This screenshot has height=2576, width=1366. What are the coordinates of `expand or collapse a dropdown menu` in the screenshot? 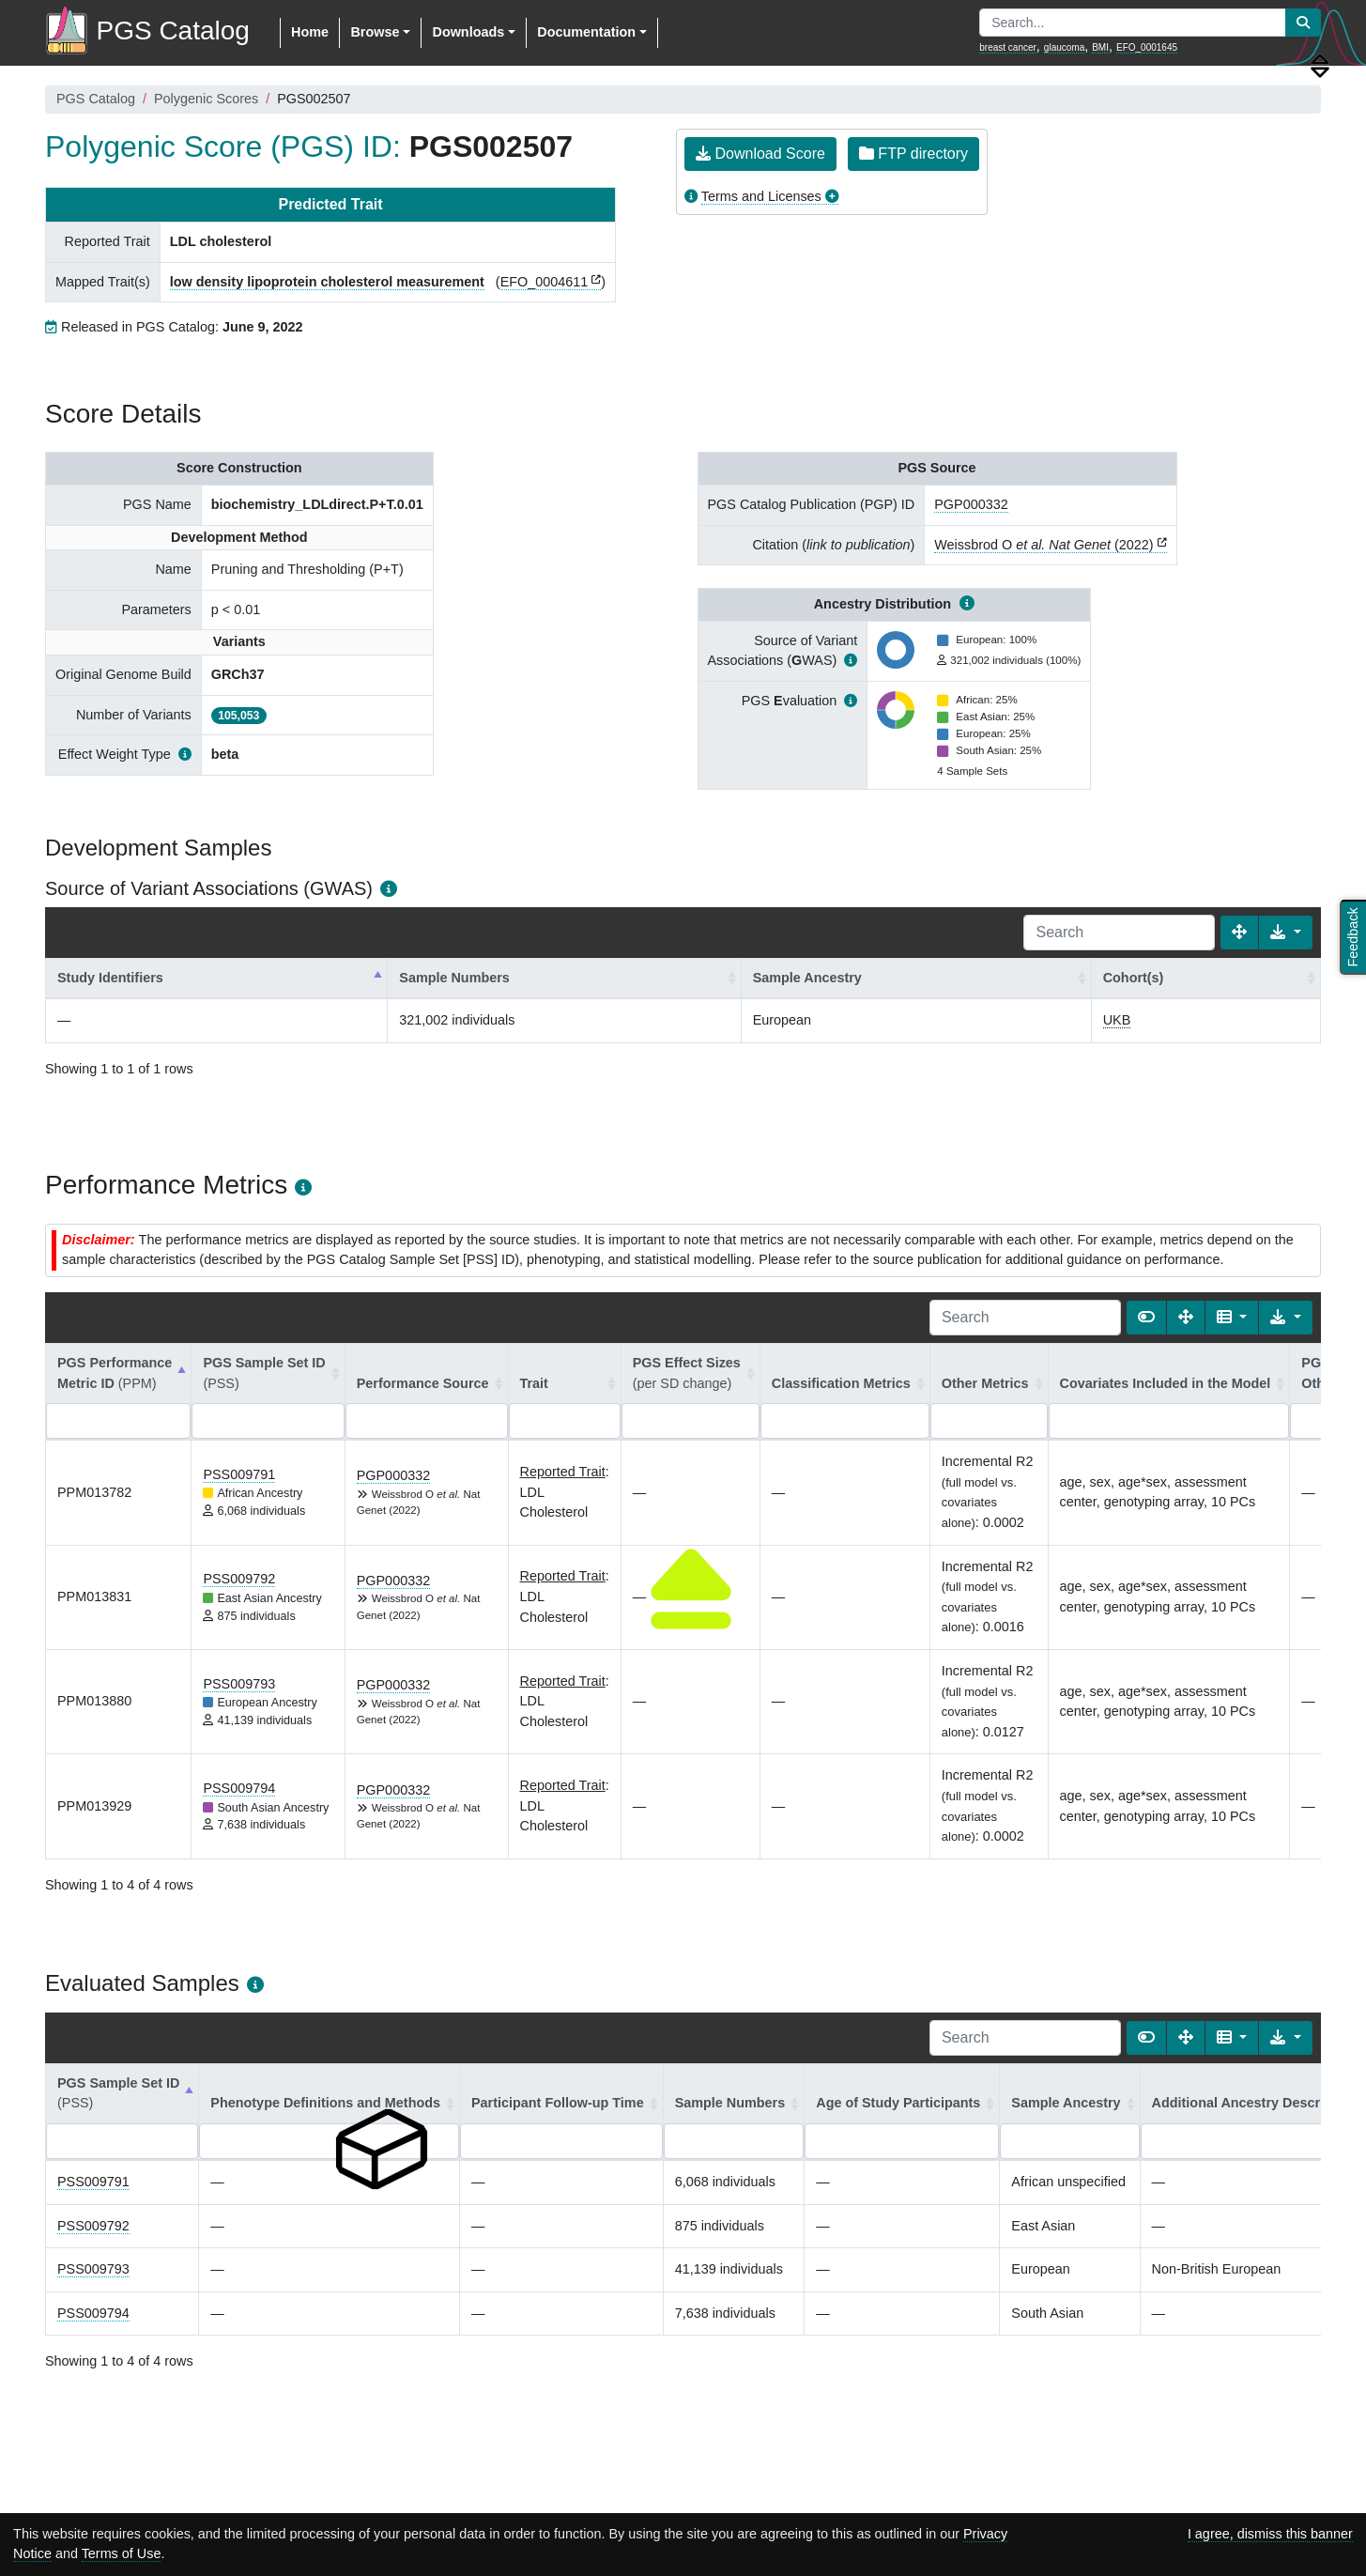 It's located at (1320, 66).